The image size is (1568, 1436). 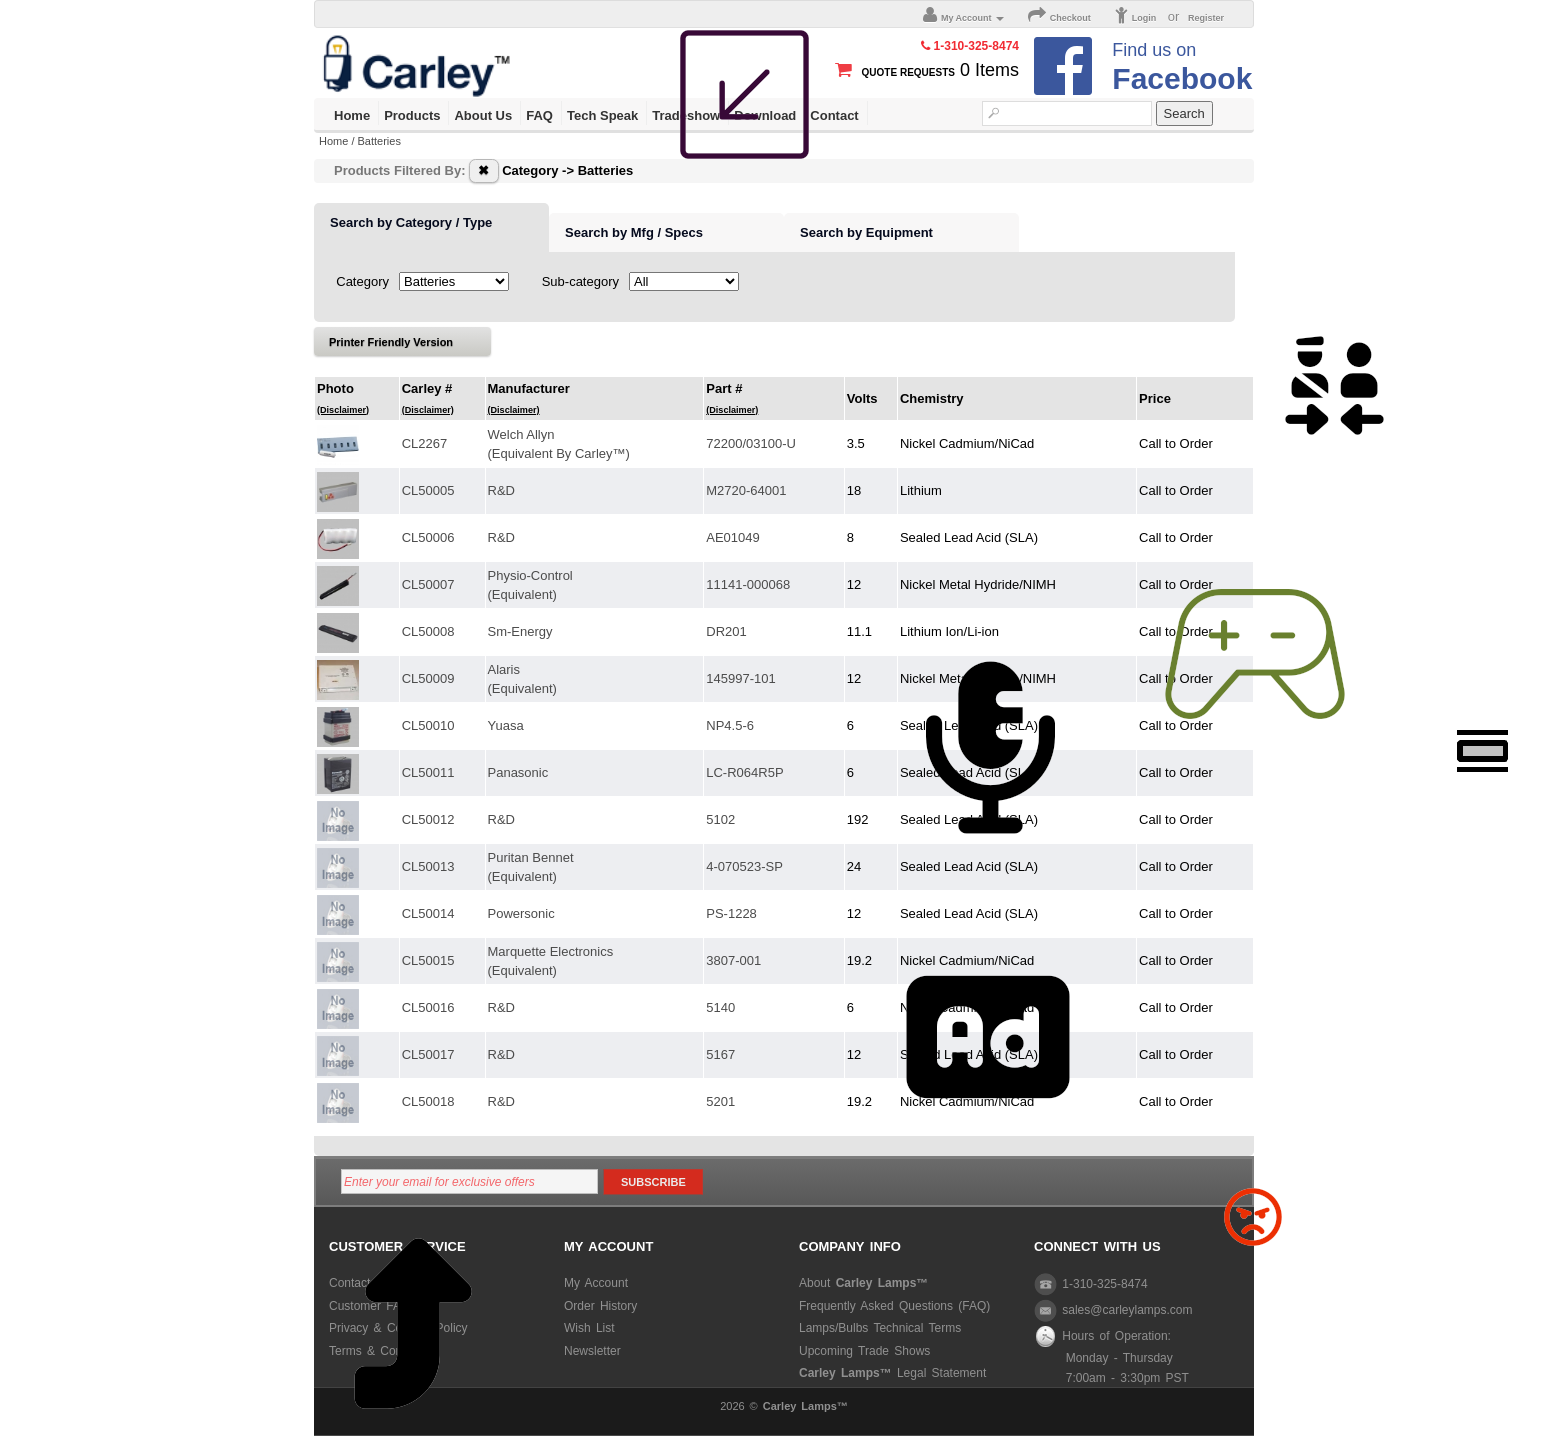 I want to click on turn right then continue forward, so click(x=418, y=1323).